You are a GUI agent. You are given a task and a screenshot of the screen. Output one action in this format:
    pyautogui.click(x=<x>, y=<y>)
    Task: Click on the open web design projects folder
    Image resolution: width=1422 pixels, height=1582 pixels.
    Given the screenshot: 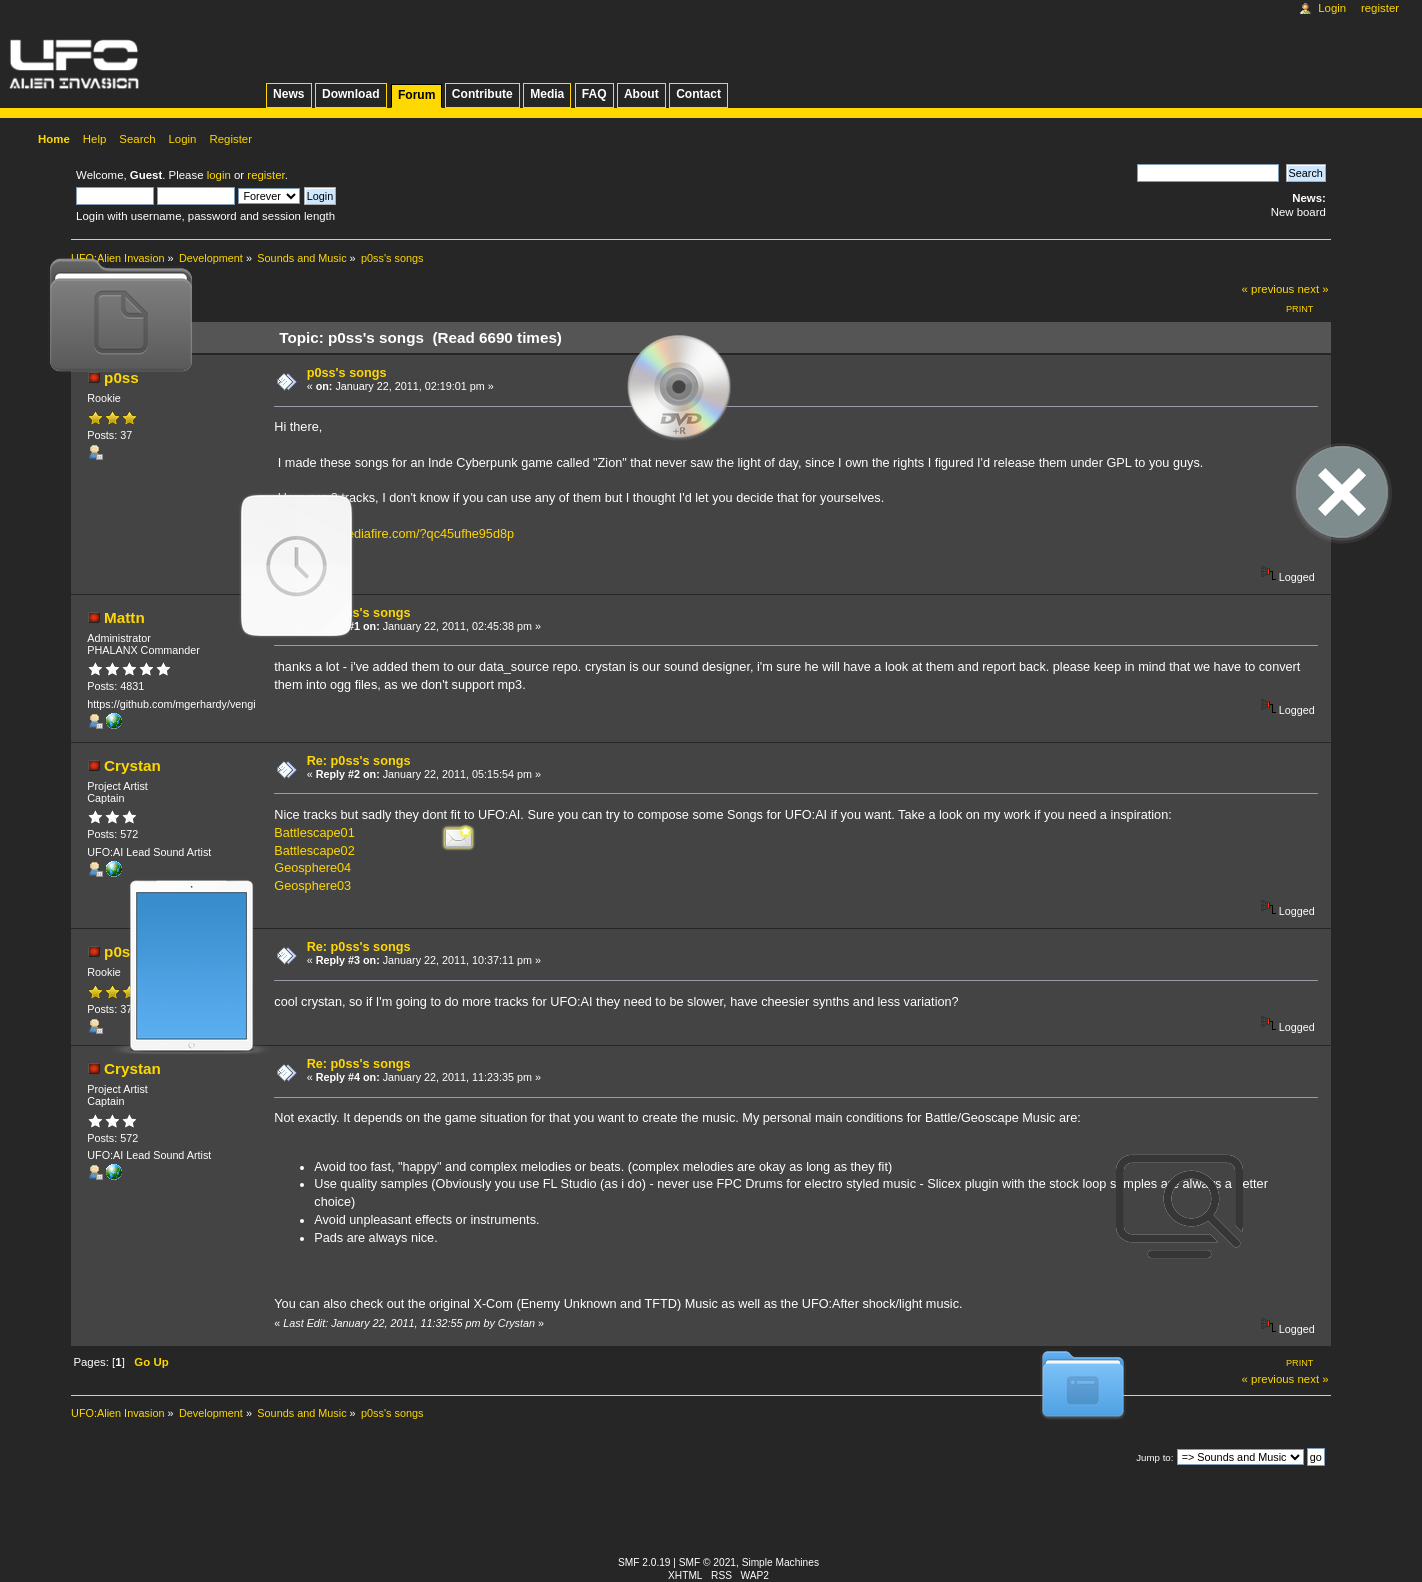 What is the action you would take?
    pyautogui.click(x=1083, y=1384)
    